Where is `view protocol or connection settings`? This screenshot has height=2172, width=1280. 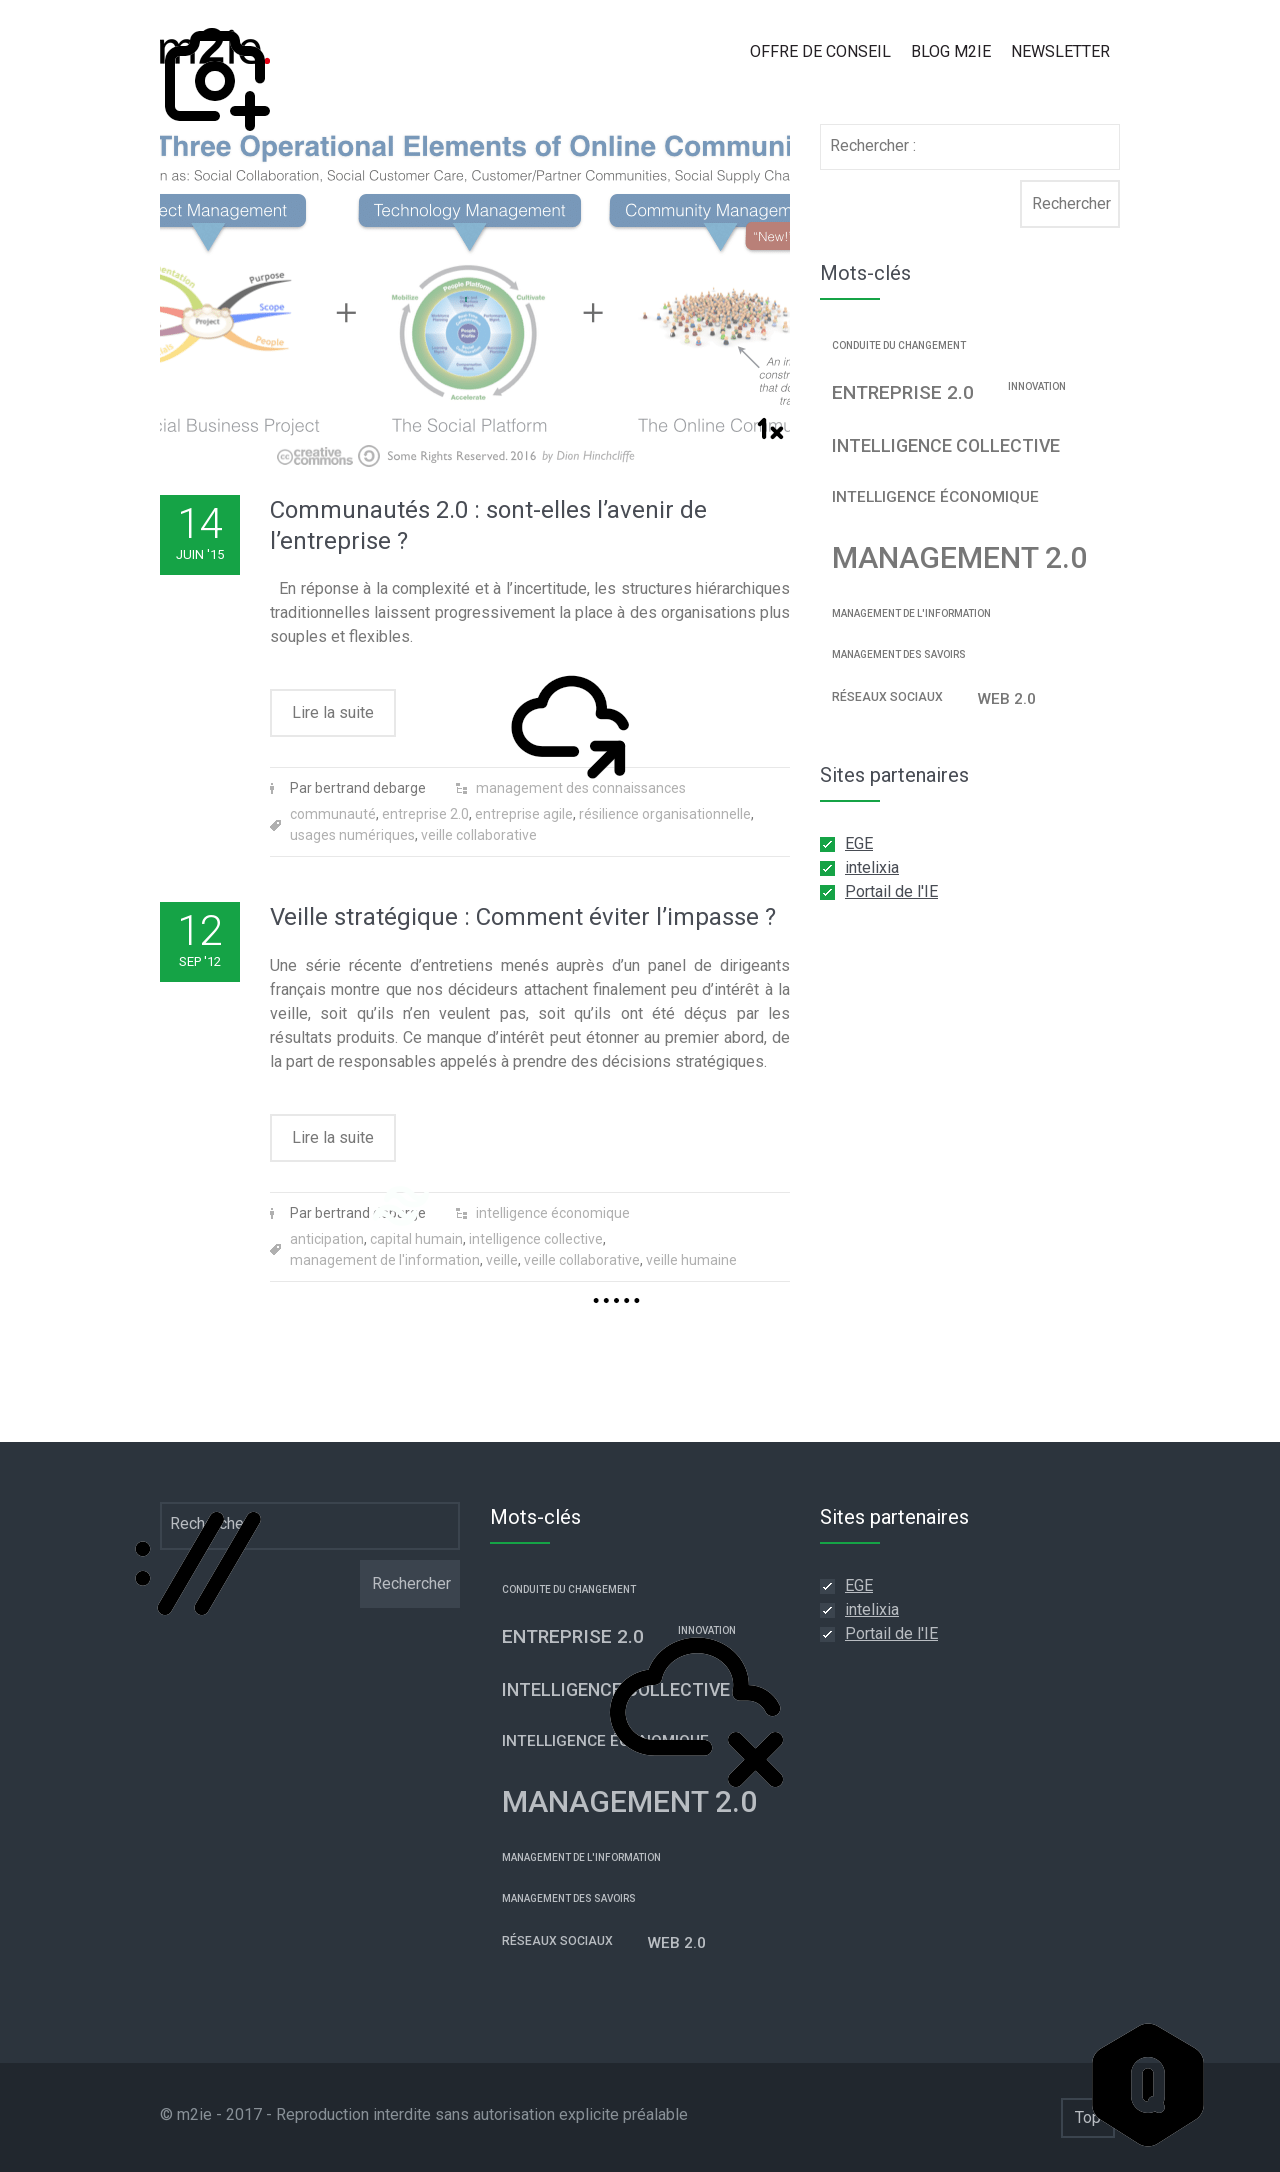 view protocol or connection settings is located at coordinates (194, 1563).